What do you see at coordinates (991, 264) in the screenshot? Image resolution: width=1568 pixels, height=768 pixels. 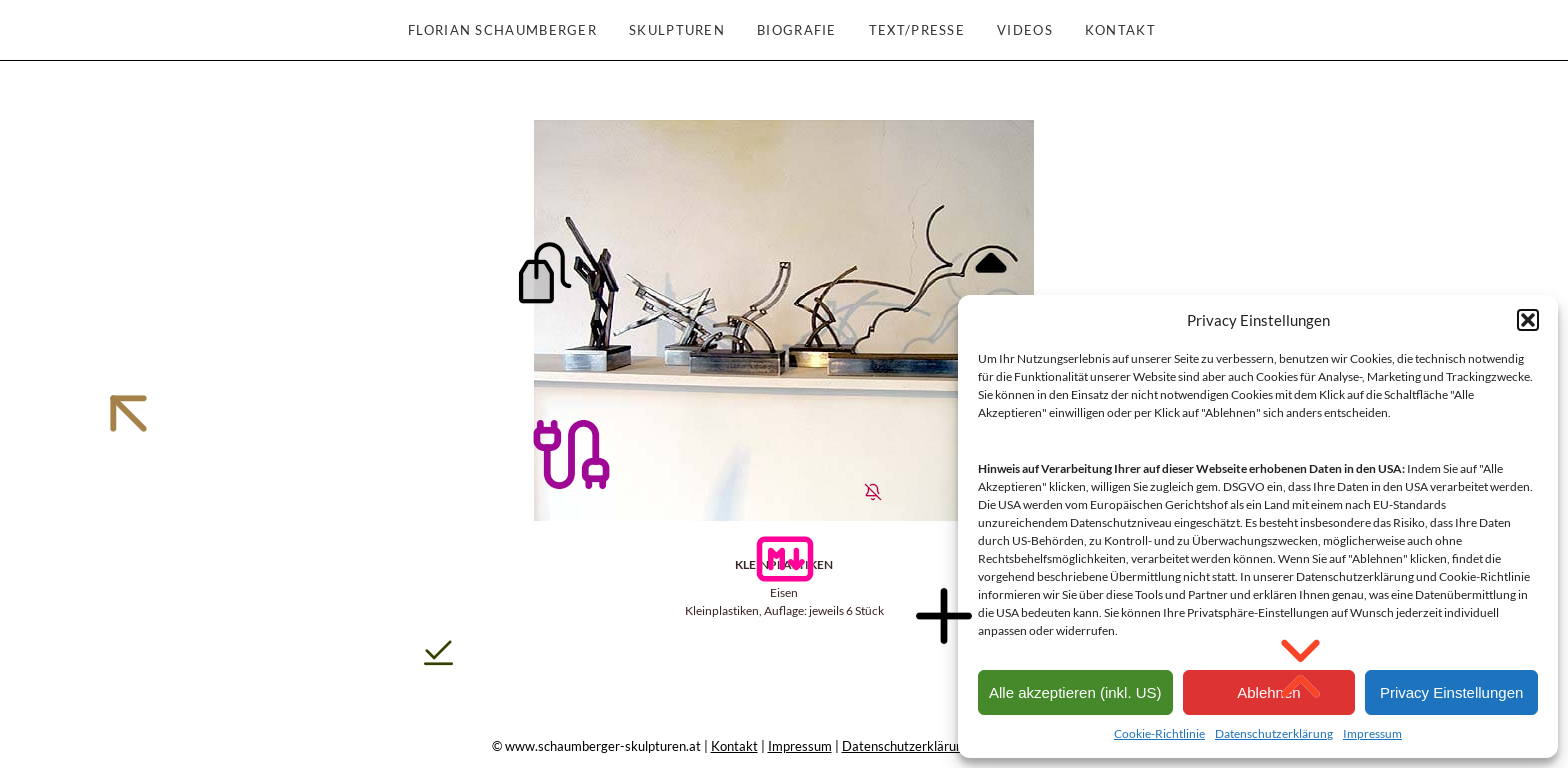 I see `expand content or reveal hidden options` at bounding box center [991, 264].